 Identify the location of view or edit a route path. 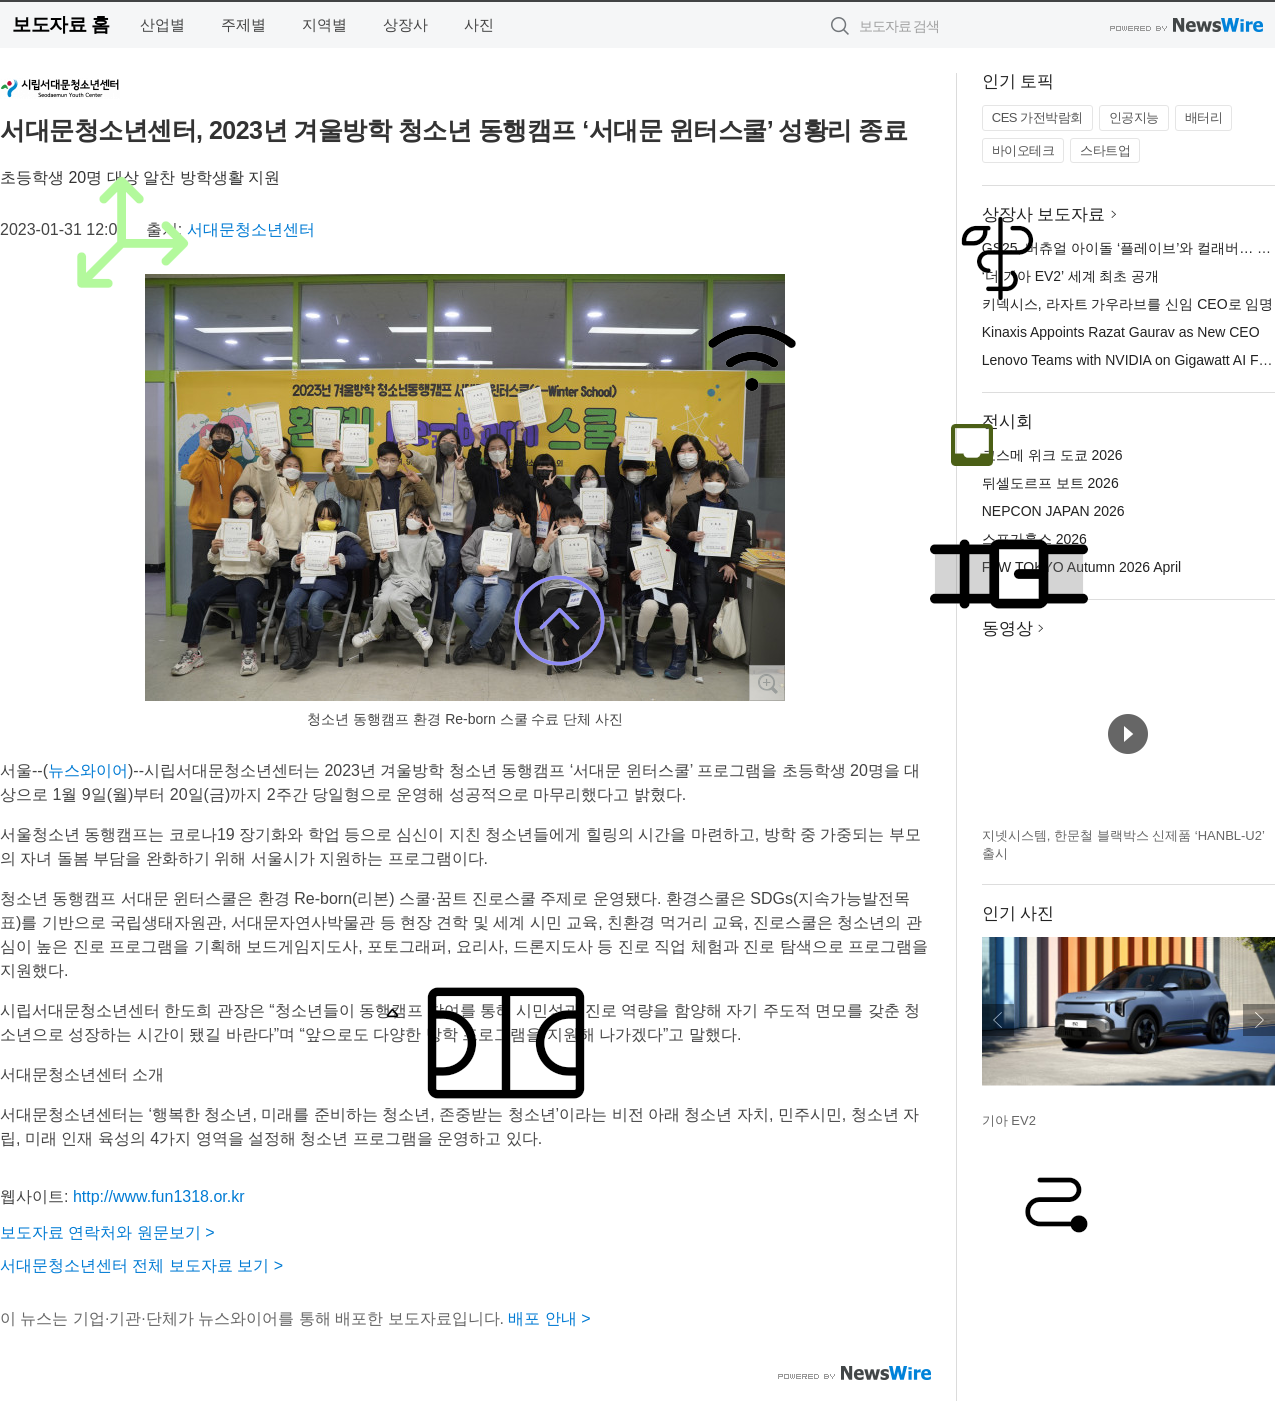
(1057, 1202).